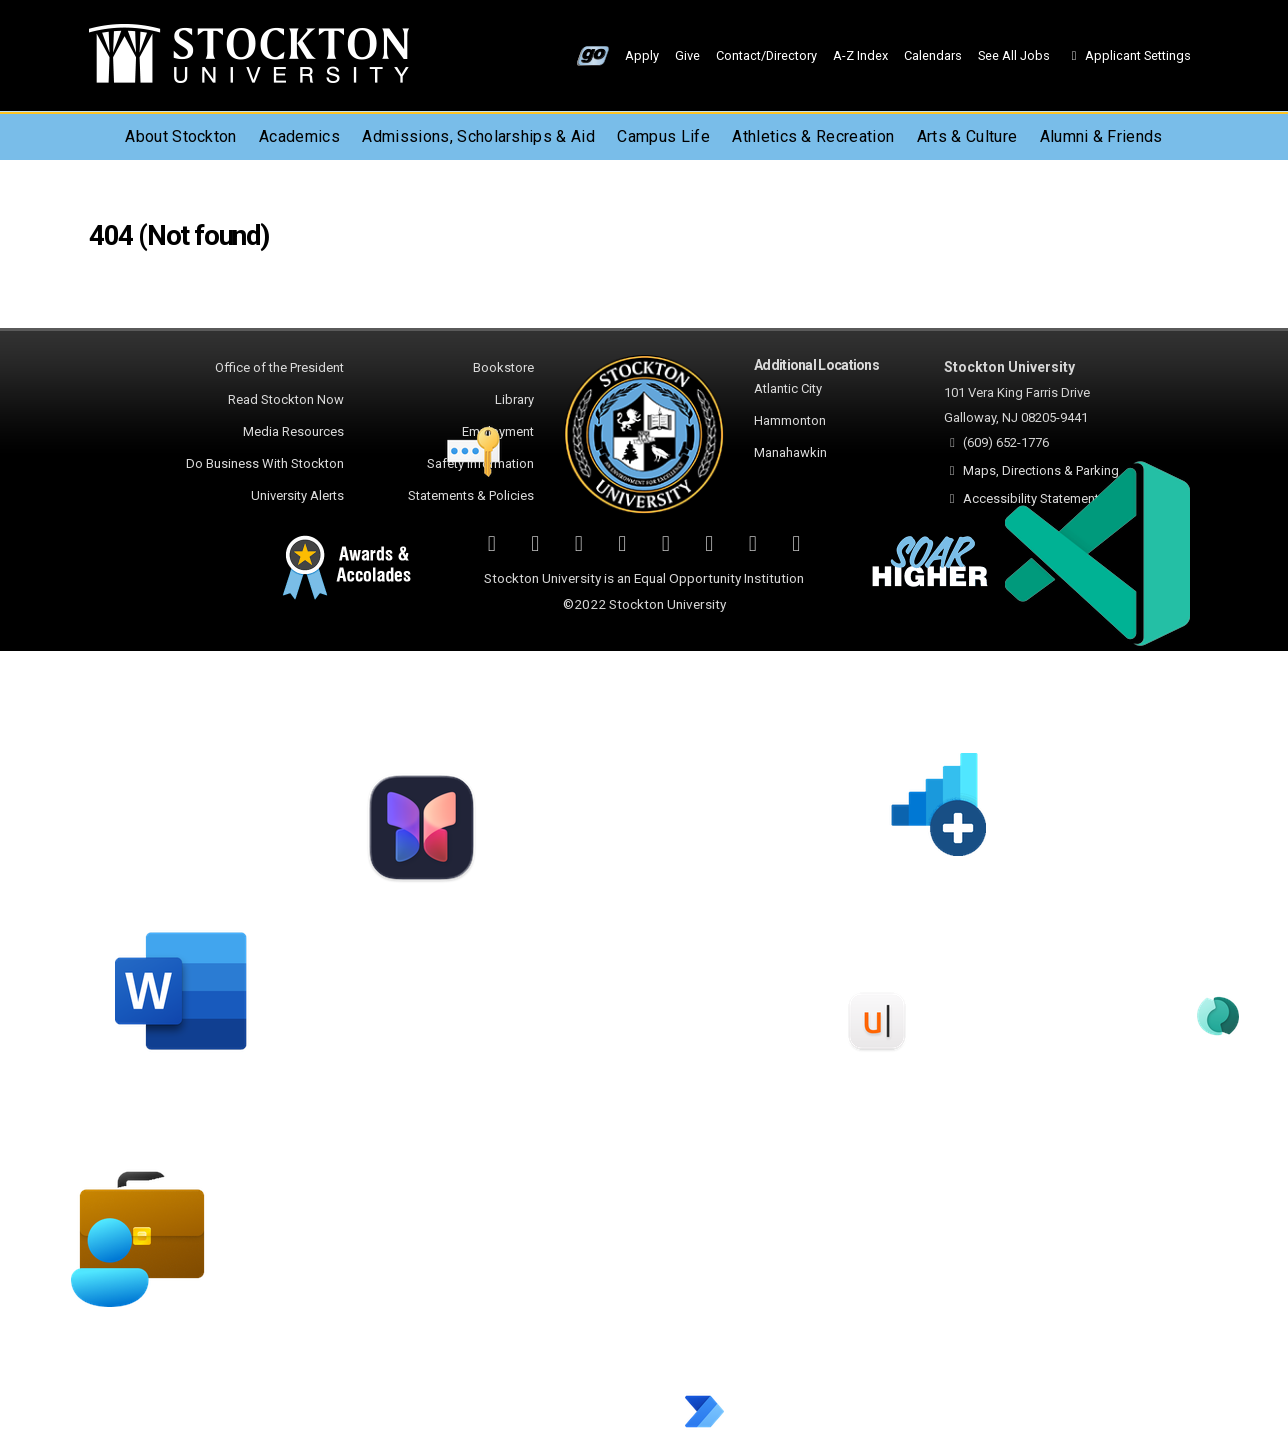 The width and height of the screenshot is (1288, 1440). Describe the element at coordinates (704, 1411) in the screenshot. I see `open microsoft power automate` at that location.